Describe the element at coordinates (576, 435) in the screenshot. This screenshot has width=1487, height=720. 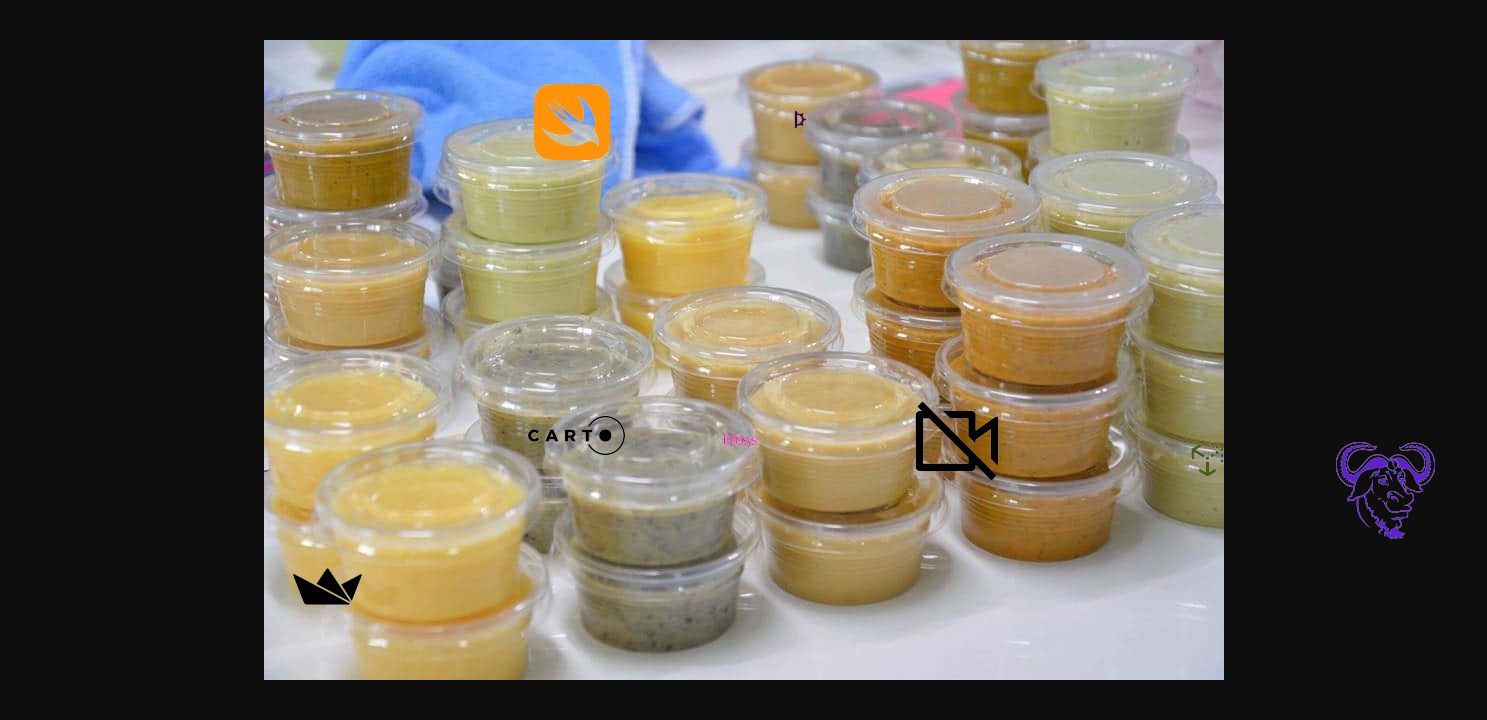
I see `CARTO mapping platform logo` at that location.